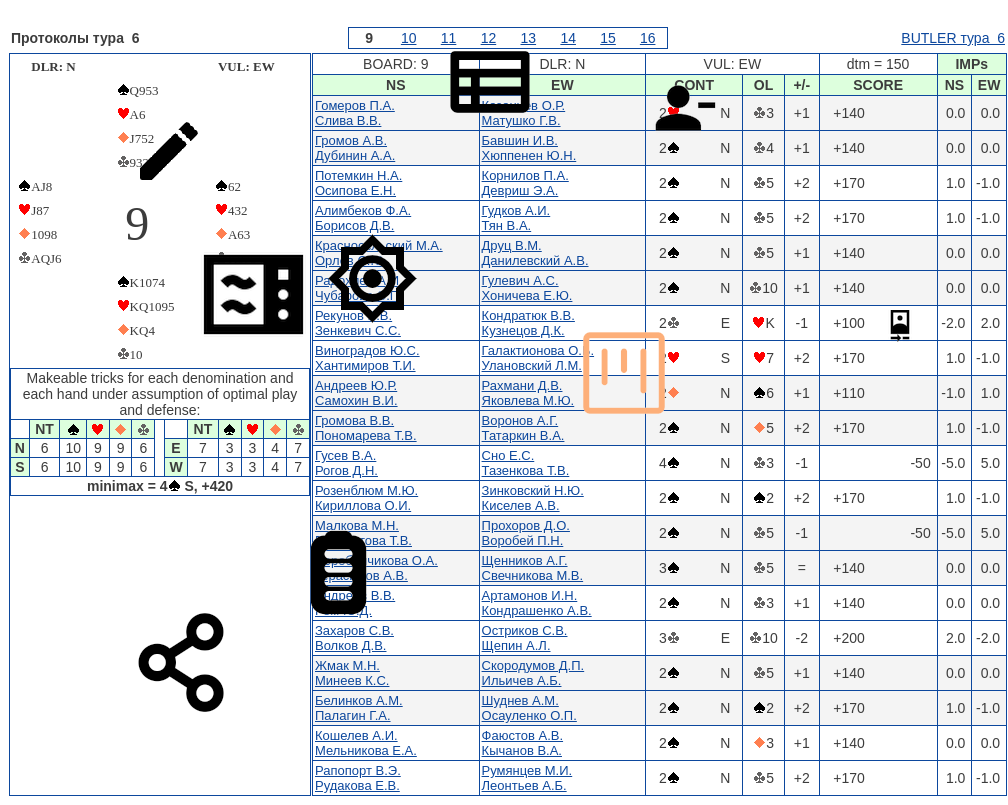 This screenshot has width=1008, height=805. Describe the element at coordinates (338, 572) in the screenshot. I see `indicates full or high battery level` at that location.